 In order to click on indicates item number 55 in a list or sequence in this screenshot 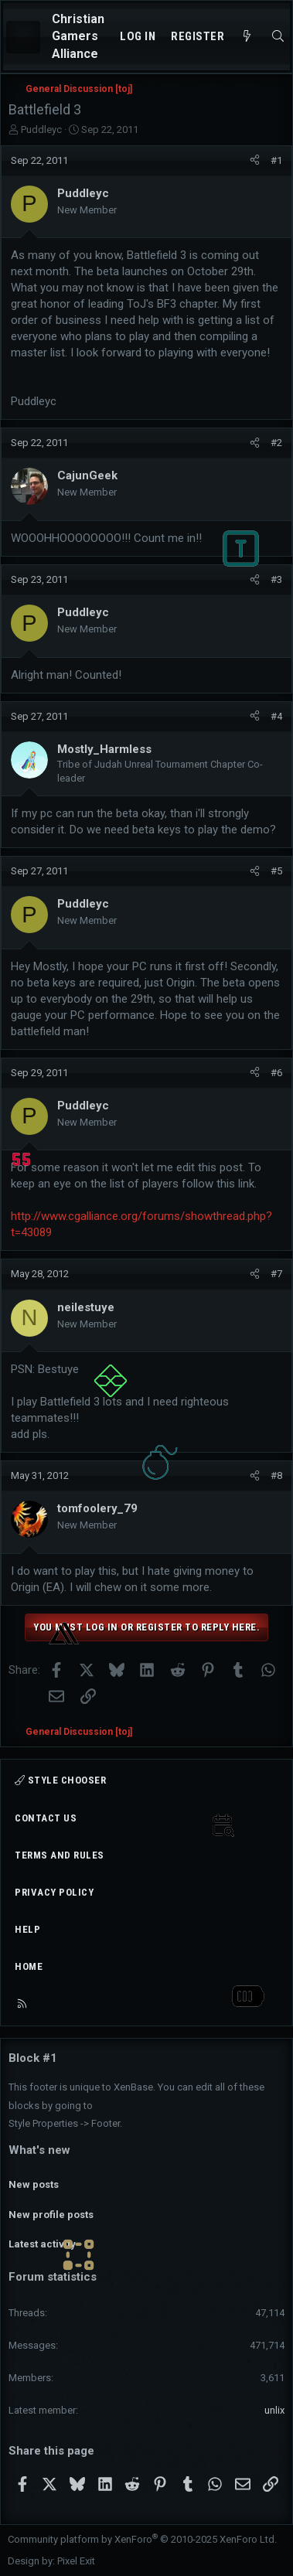, I will do `click(21, 1159)`.